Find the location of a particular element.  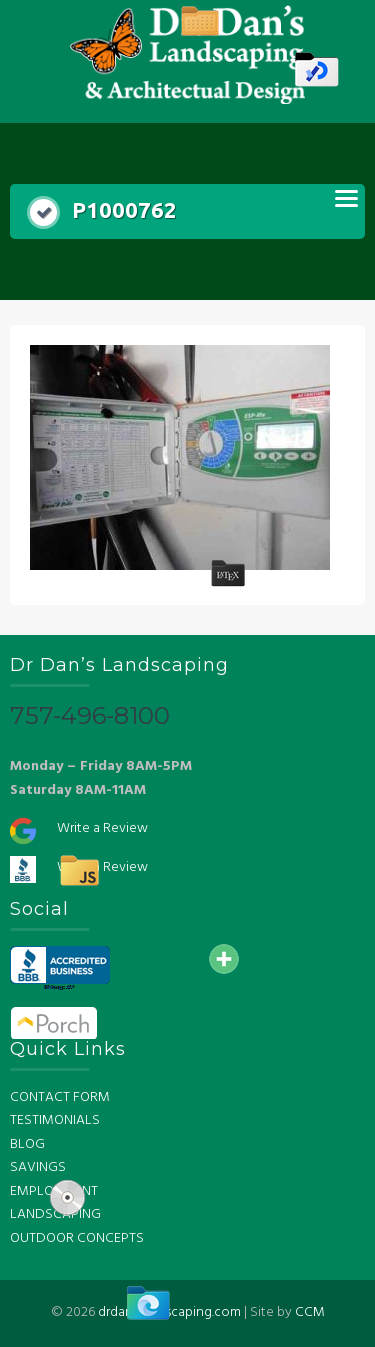

indicates a newly added file in version control is located at coordinates (224, 959).